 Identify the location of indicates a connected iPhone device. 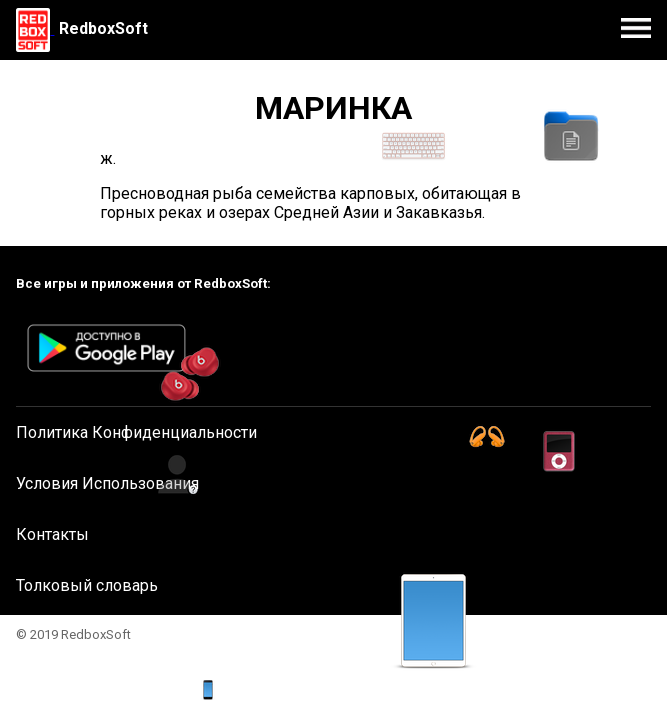
(208, 690).